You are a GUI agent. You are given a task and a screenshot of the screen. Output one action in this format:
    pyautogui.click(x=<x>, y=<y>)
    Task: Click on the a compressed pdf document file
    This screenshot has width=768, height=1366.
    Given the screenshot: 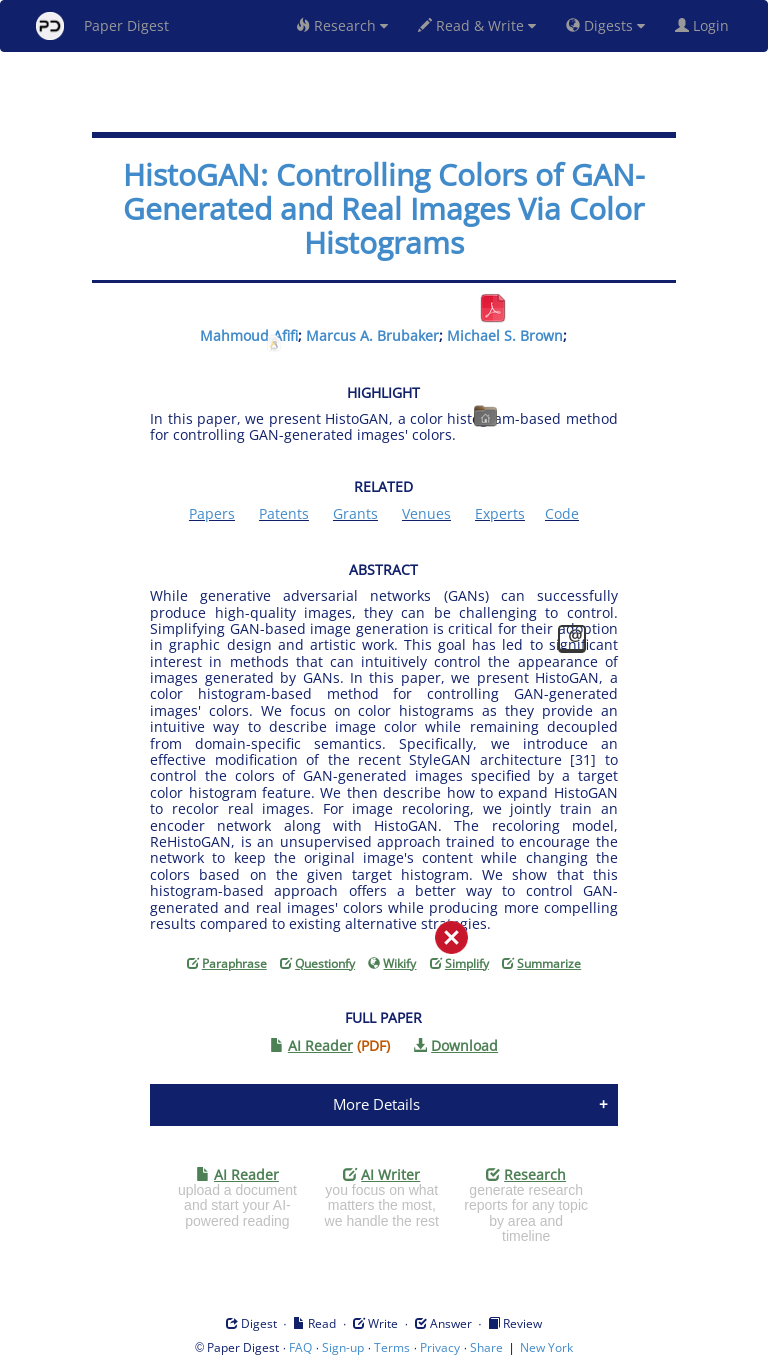 What is the action you would take?
    pyautogui.click(x=493, y=308)
    